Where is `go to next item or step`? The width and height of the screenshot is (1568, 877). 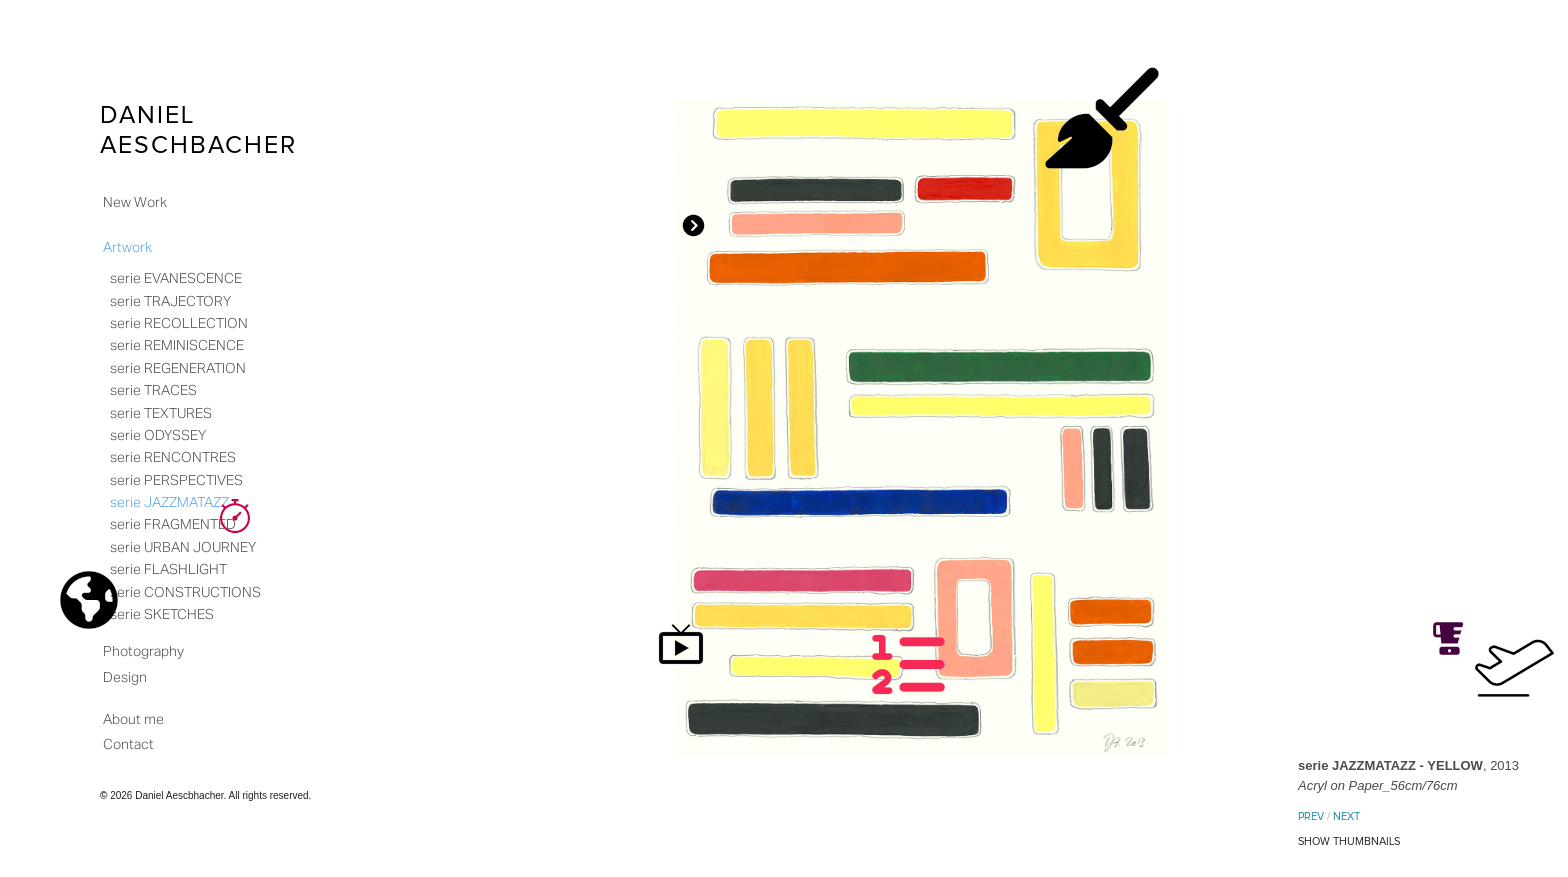 go to next item or step is located at coordinates (693, 225).